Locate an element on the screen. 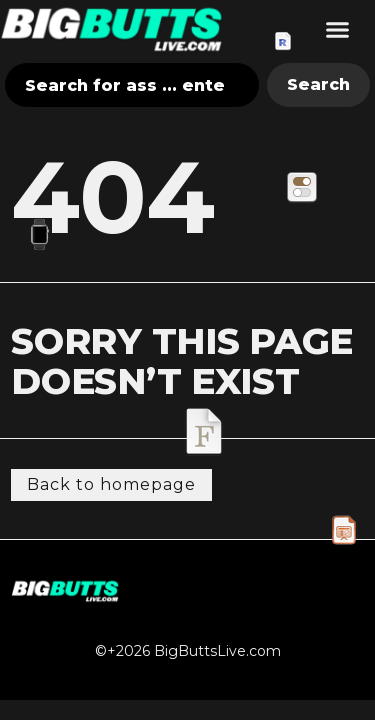 This screenshot has height=720, width=375. apple watch device icon is located at coordinates (39, 234).